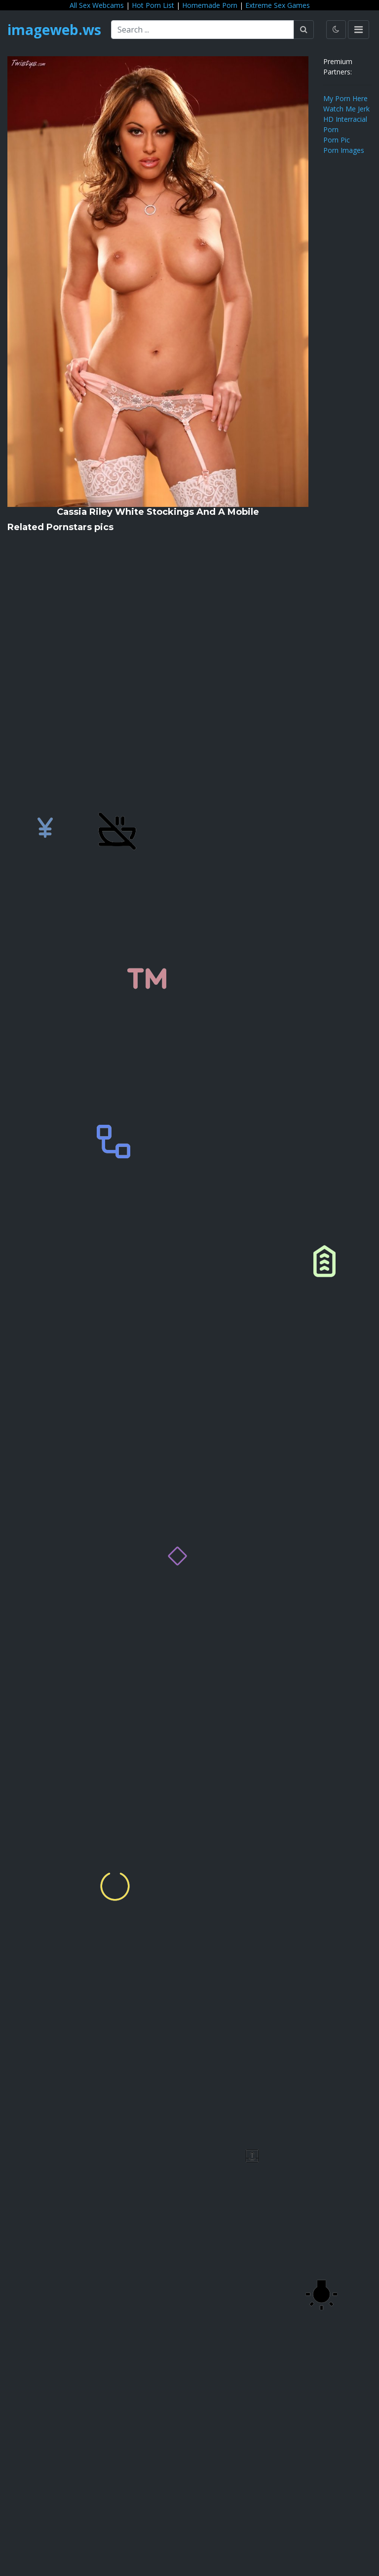 Image resolution: width=379 pixels, height=2576 pixels. What do you see at coordinates (117, 831) in the screenshot?
I see `soup or hot food unavailable` at bounding box center [117, 831].